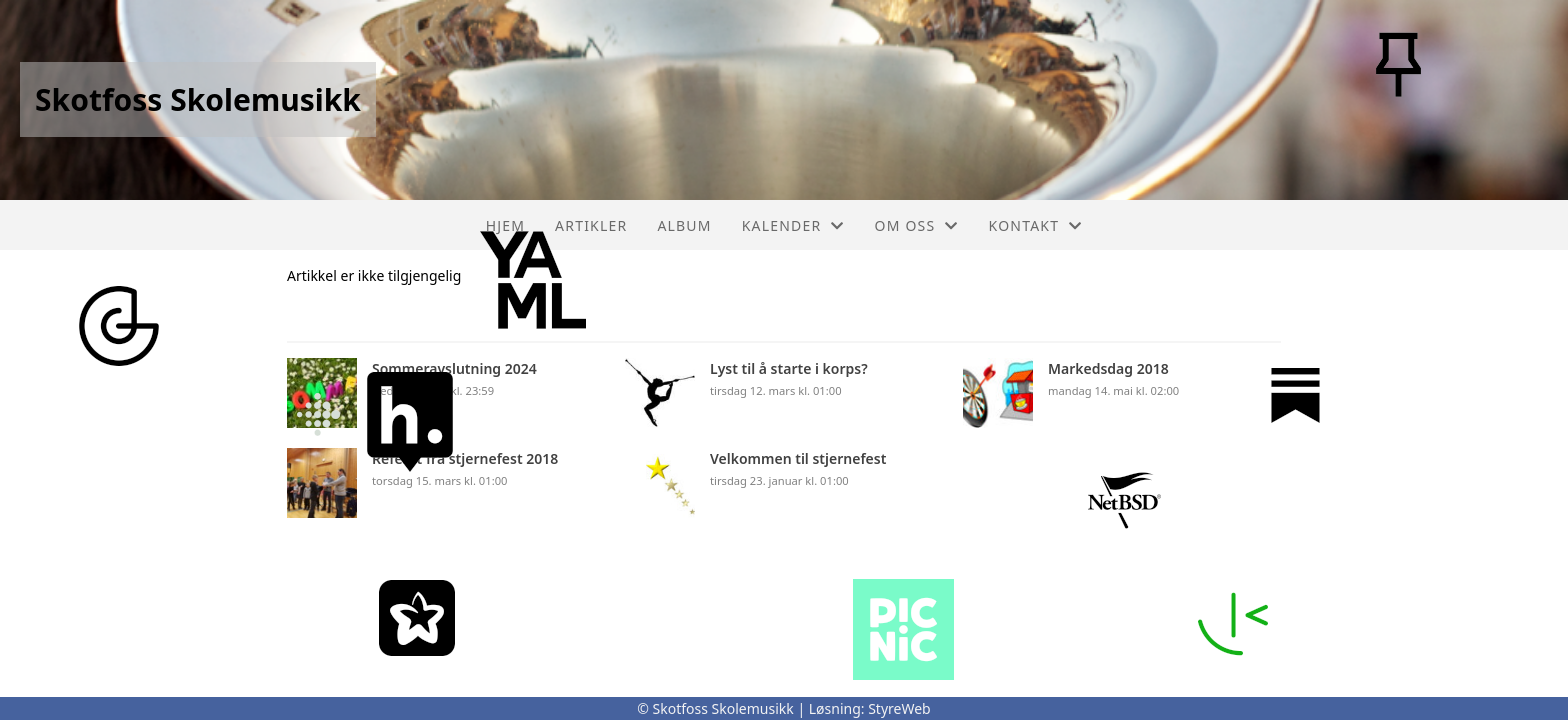  What do you see at coordinates (318, 414) in the screenshot?
I see `open the Fitbit app` at bounding box center [318, 414].